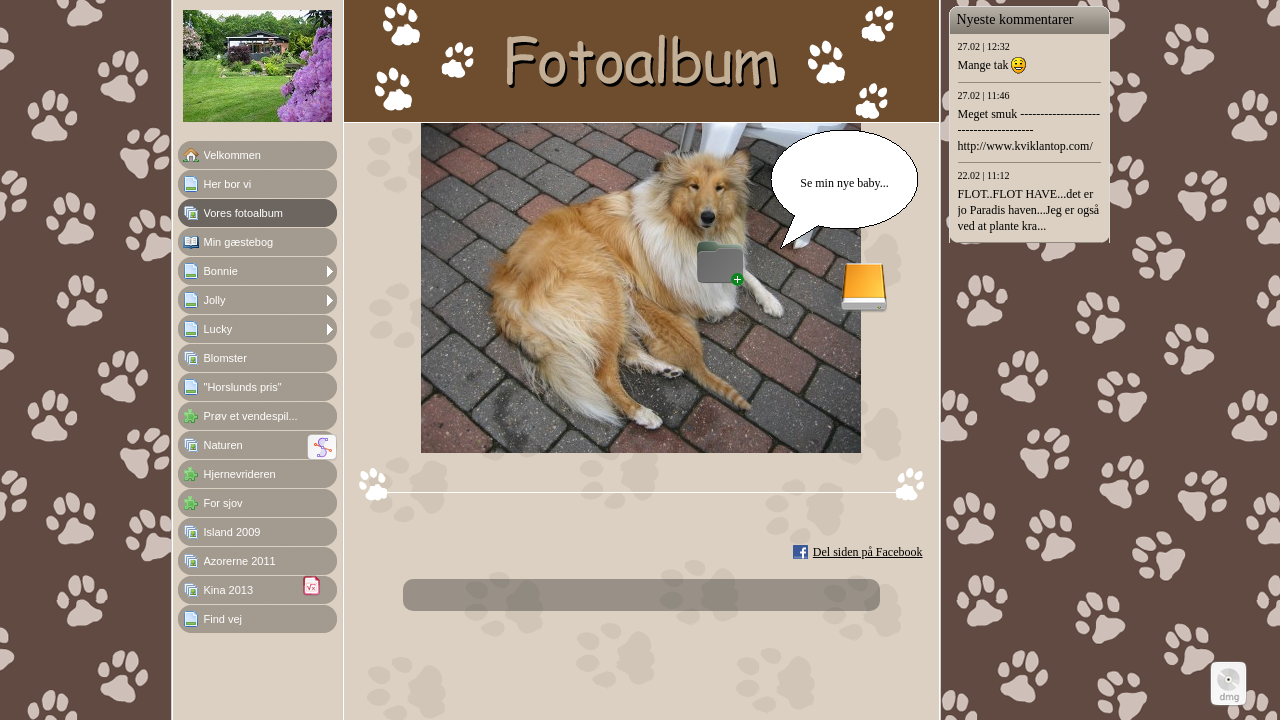  I want to click on open or mount a macOS disk image file, so click(1228, 683).